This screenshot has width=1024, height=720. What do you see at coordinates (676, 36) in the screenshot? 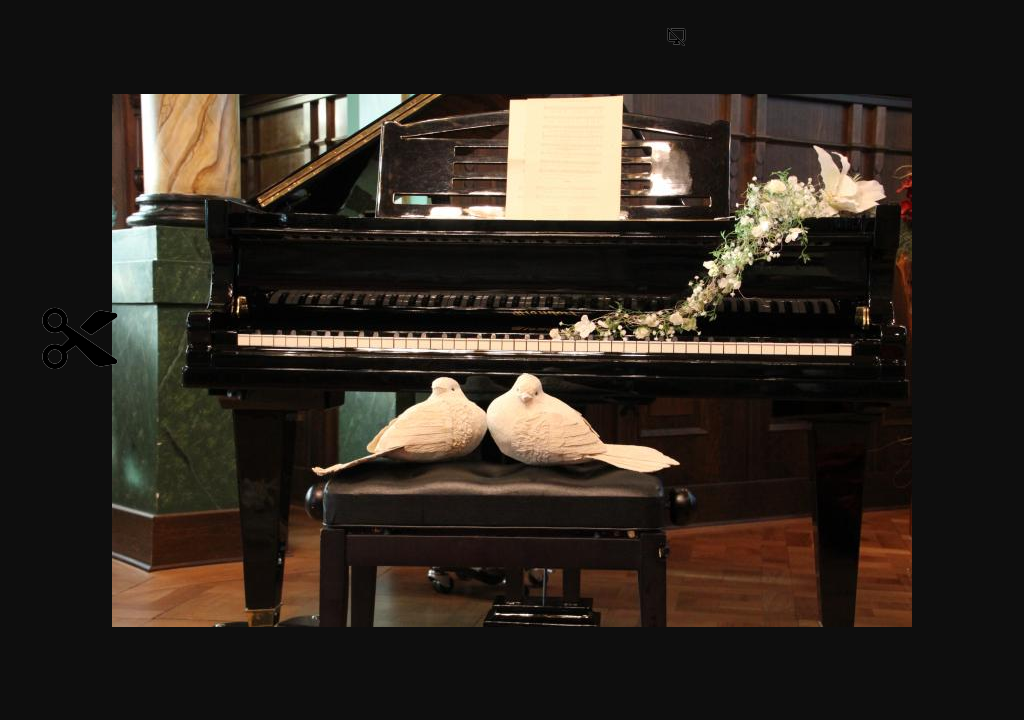
I see `desktop access is currently disabled` at bounding box center [676, 36].